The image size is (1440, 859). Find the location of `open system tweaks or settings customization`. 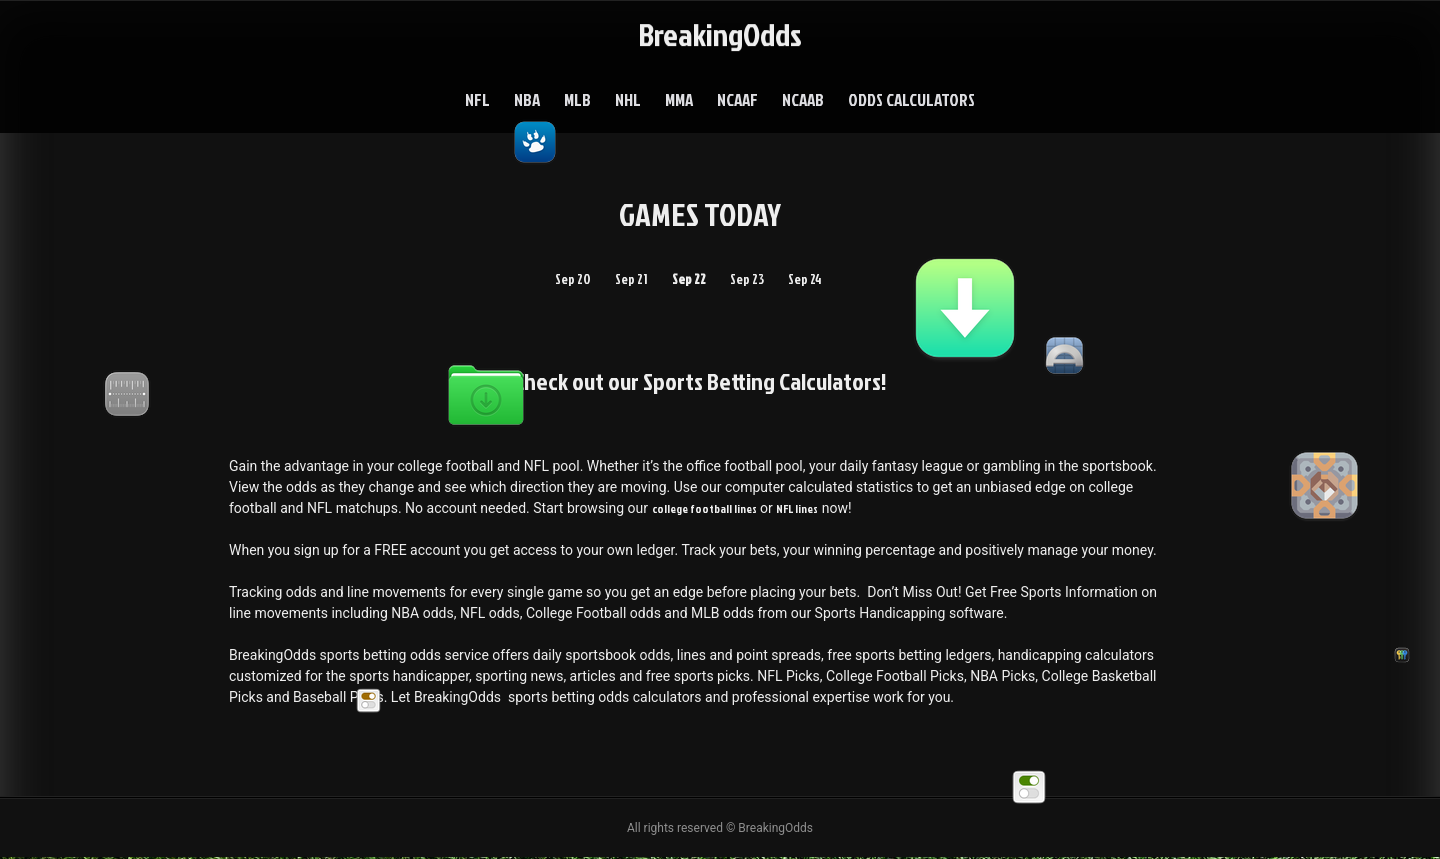

open system tweaks or settings customization is located at coordinates (1029, 787).